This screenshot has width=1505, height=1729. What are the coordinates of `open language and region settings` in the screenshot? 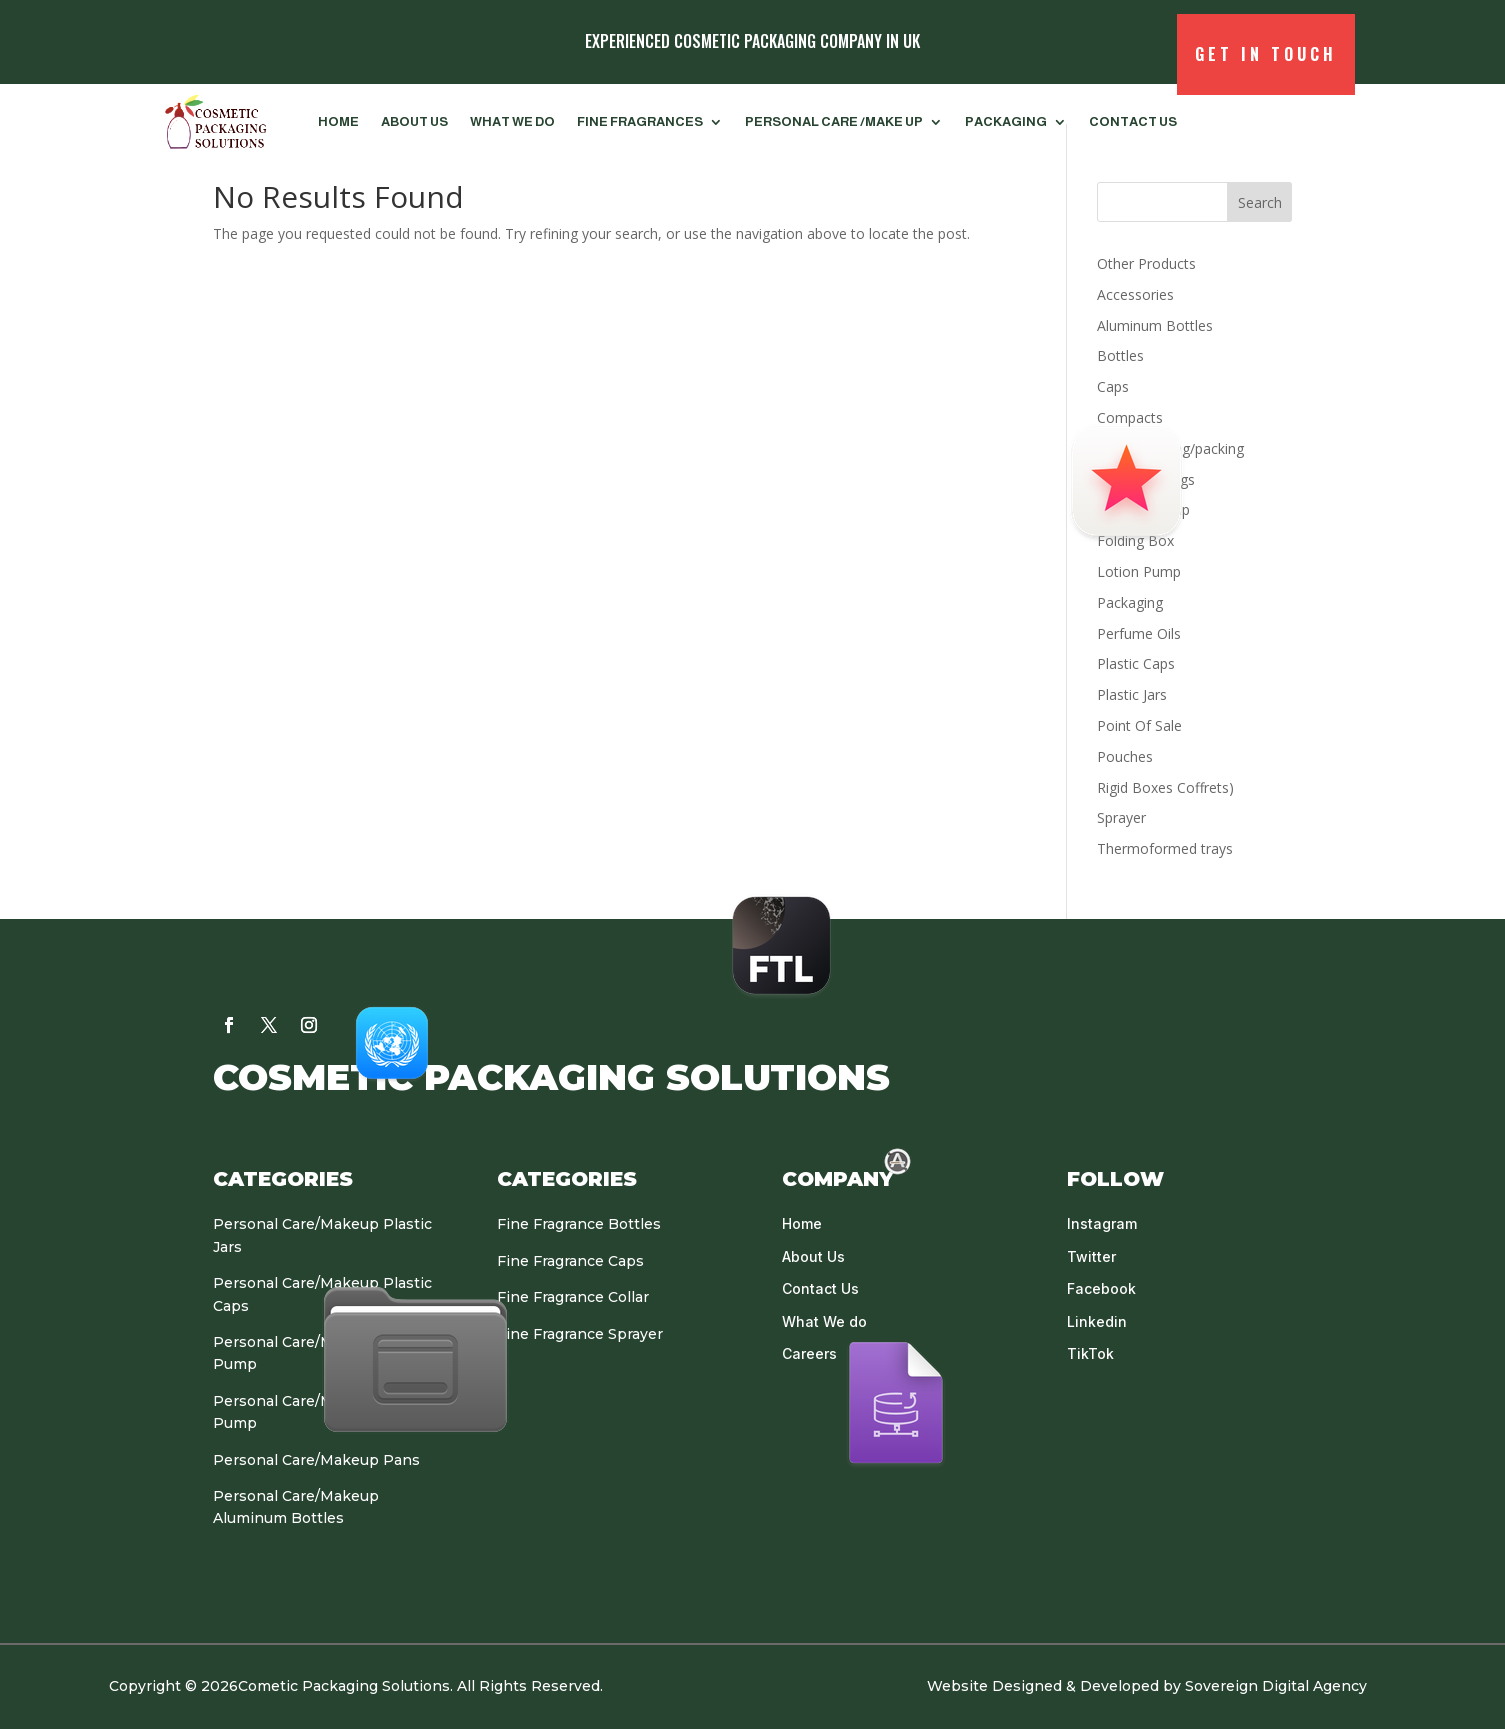 It's located at (392, 1043).